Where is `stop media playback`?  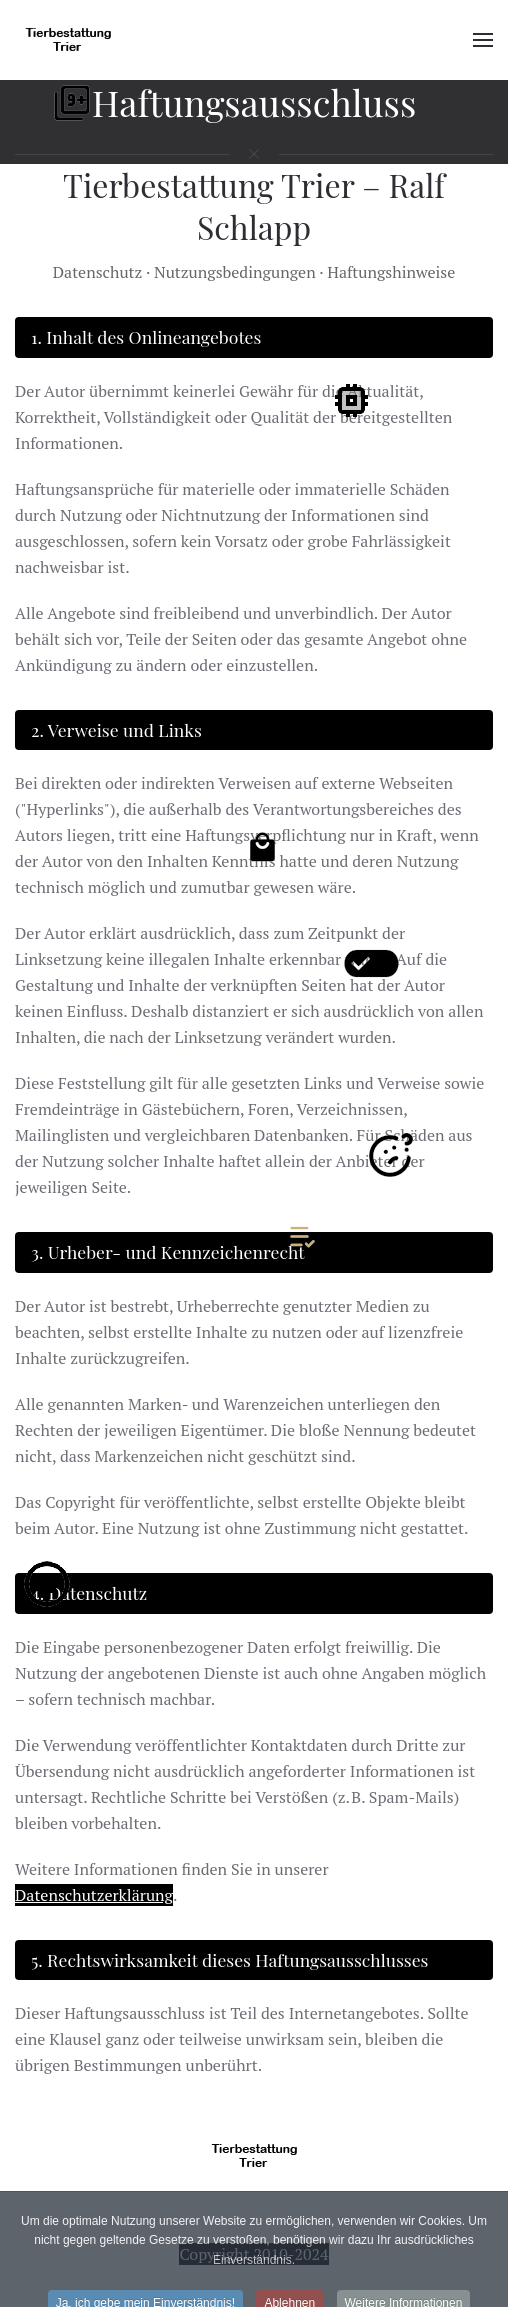 stop media playback is located at coordinates (47, 1584).